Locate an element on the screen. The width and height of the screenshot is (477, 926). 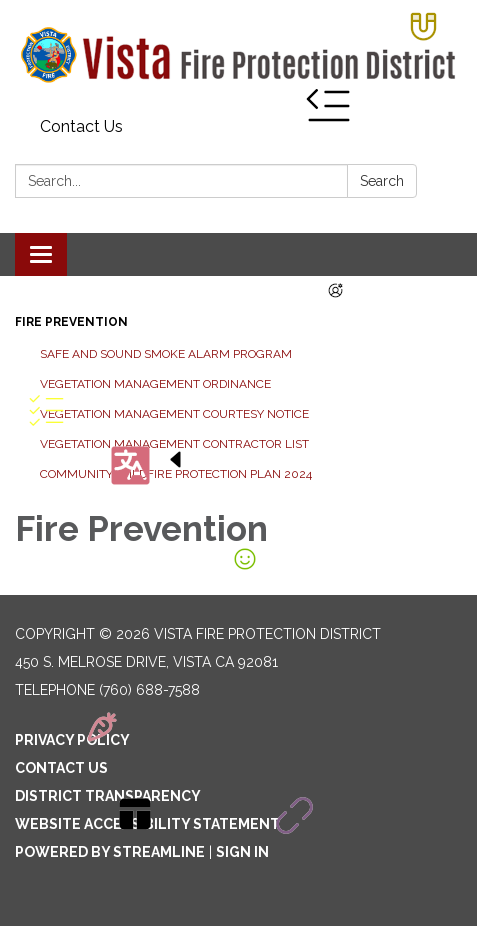
view completed tasks or checklist is located at coordinates (46, 410).